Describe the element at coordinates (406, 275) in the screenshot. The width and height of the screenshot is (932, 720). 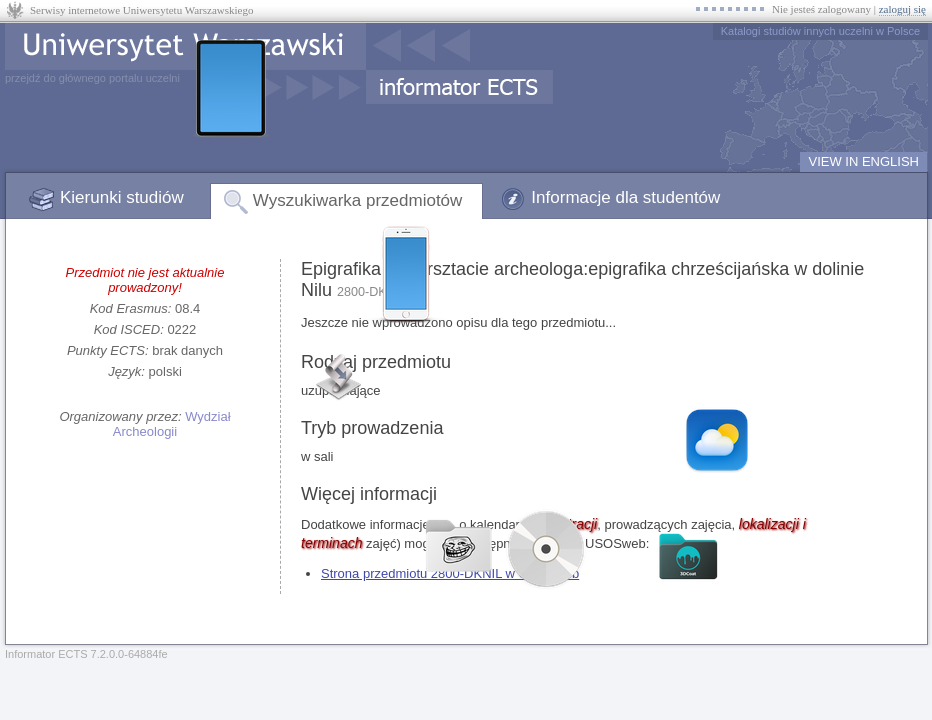
I see `connect or manage an iPhone device` at that location.